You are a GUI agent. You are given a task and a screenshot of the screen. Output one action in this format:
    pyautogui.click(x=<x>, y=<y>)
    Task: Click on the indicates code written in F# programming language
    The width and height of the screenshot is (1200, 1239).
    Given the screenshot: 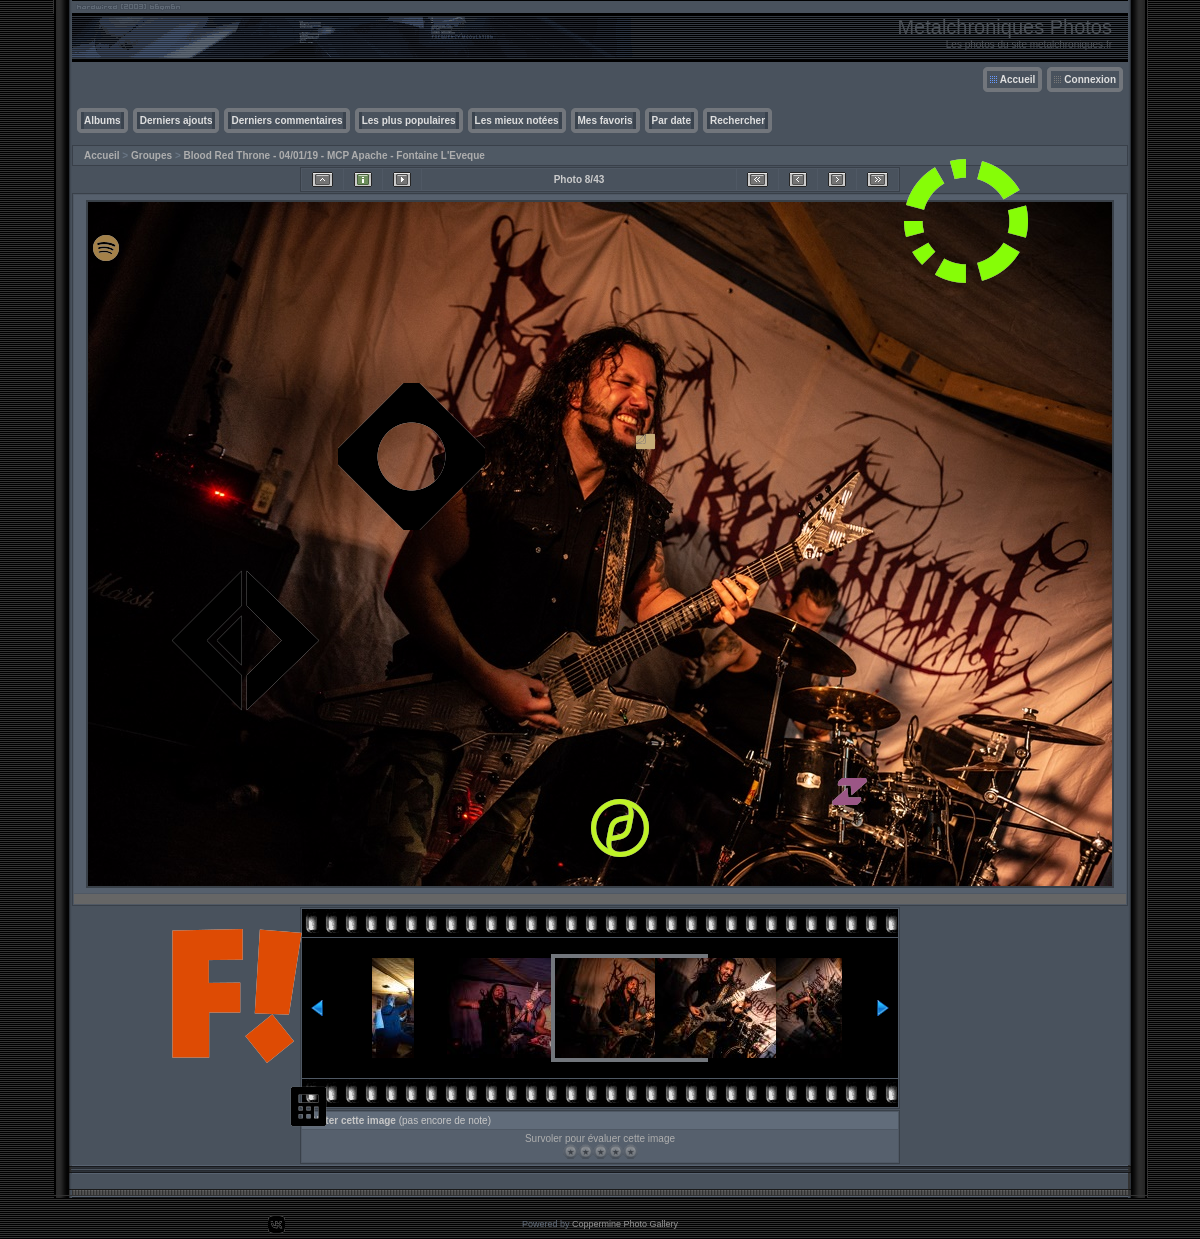 What is the action you would take?
    pyautogui.click(x=245, y=640)
    